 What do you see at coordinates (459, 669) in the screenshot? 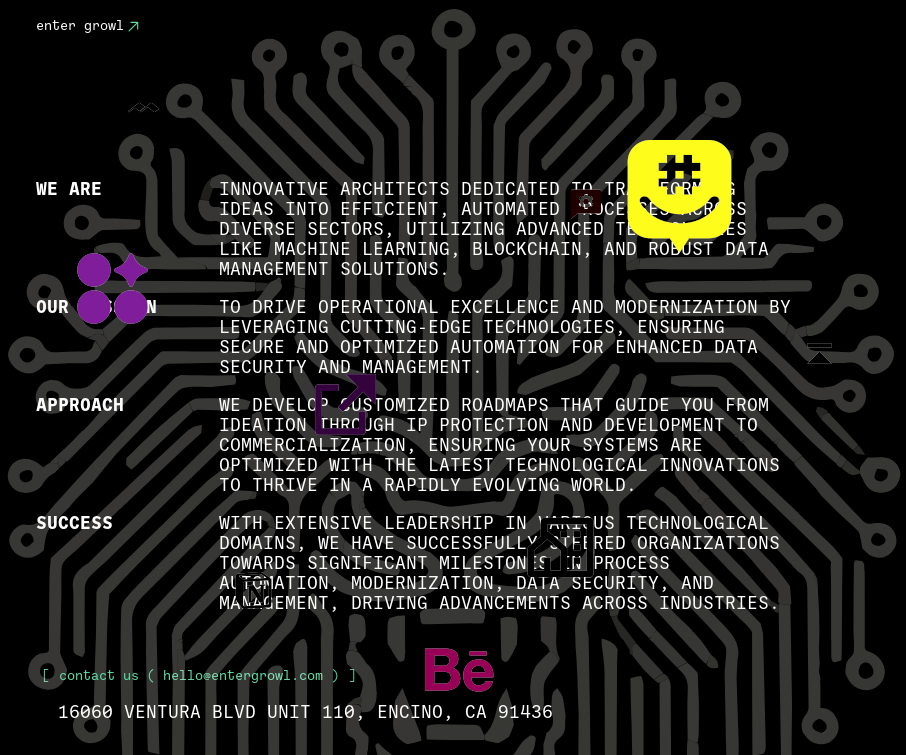
I see `visit behance profile or portfolio` at bounding box center [459, 669].